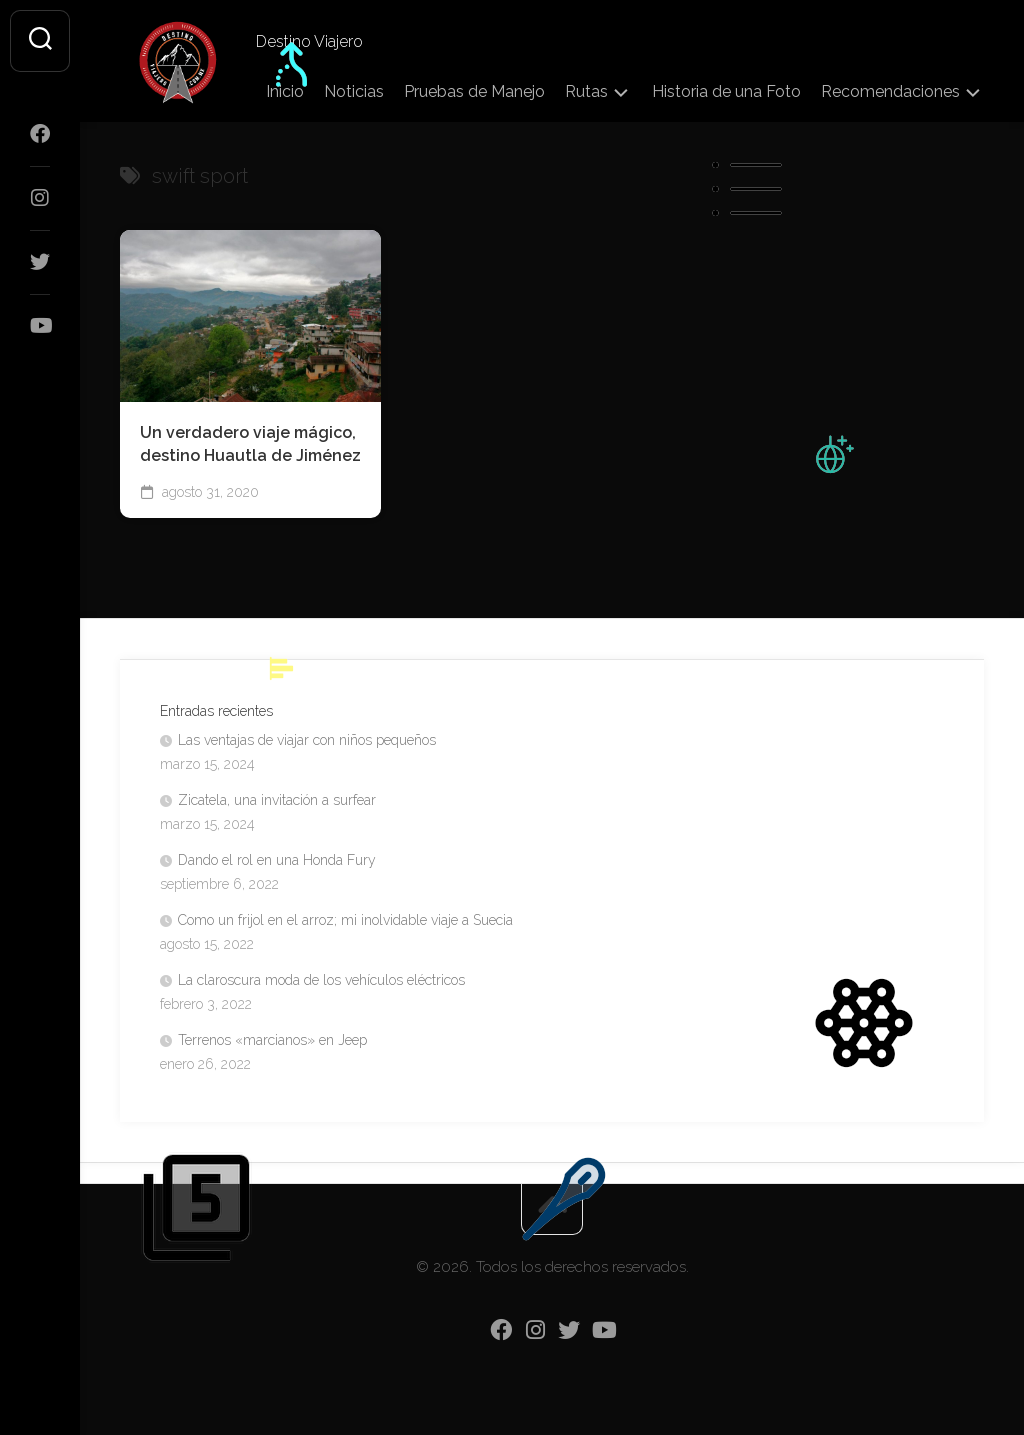  I want to click on merge content from right side, so click(291, 64).